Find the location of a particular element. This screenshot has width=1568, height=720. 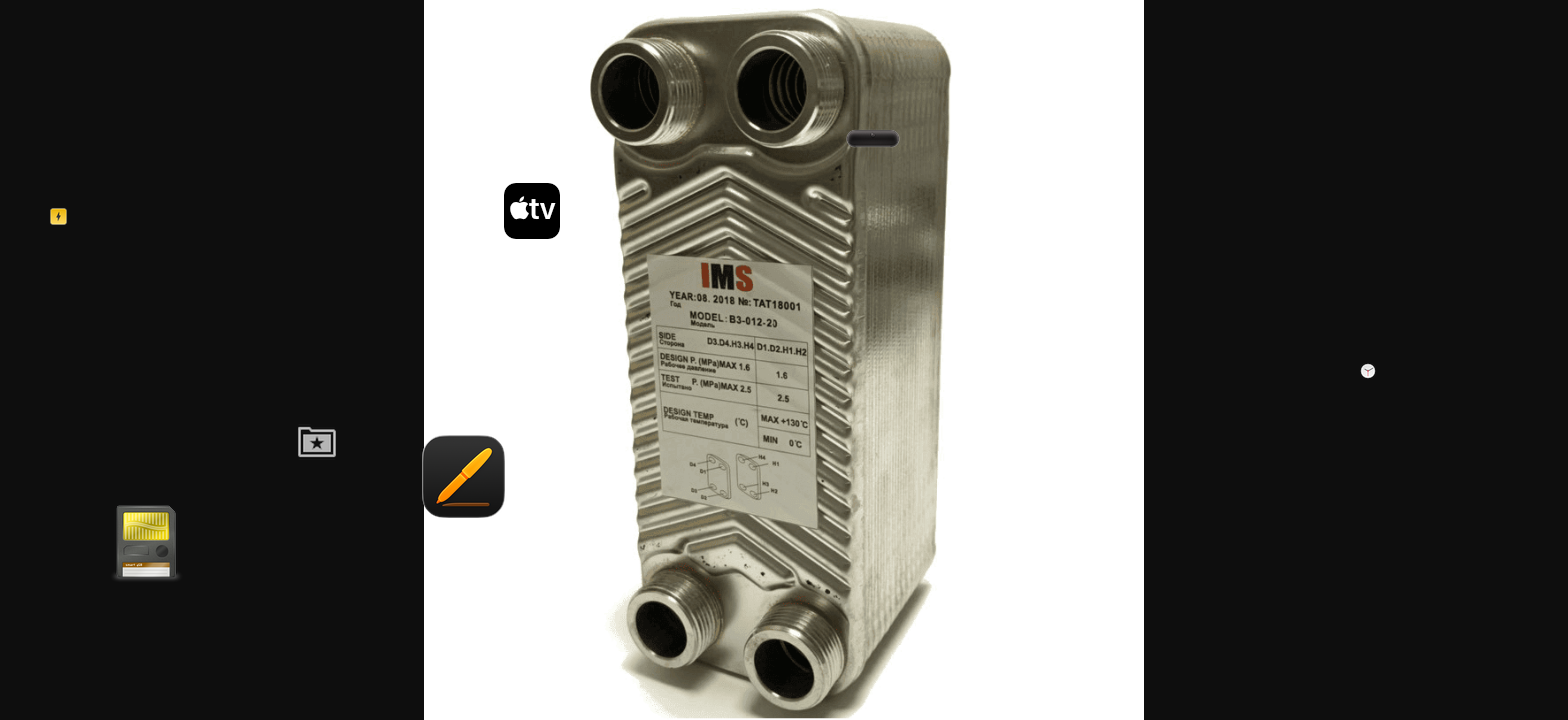

access Apple TV app or device is located at coordinates (532, 211).